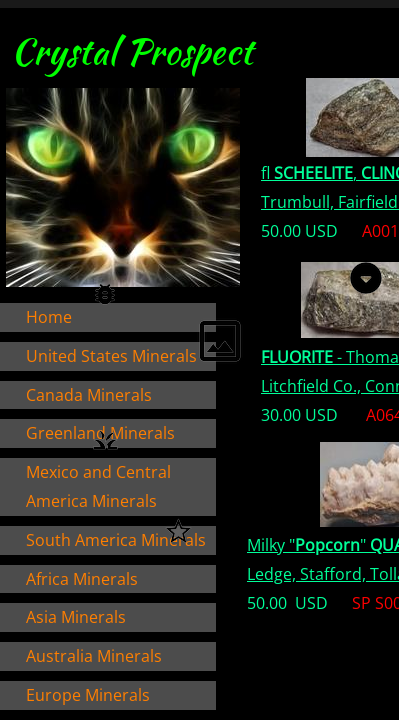  What do you see at coordinates (178, 531) in the screenshot?
I see `add item to favorites` at bounding box center [178, 531].